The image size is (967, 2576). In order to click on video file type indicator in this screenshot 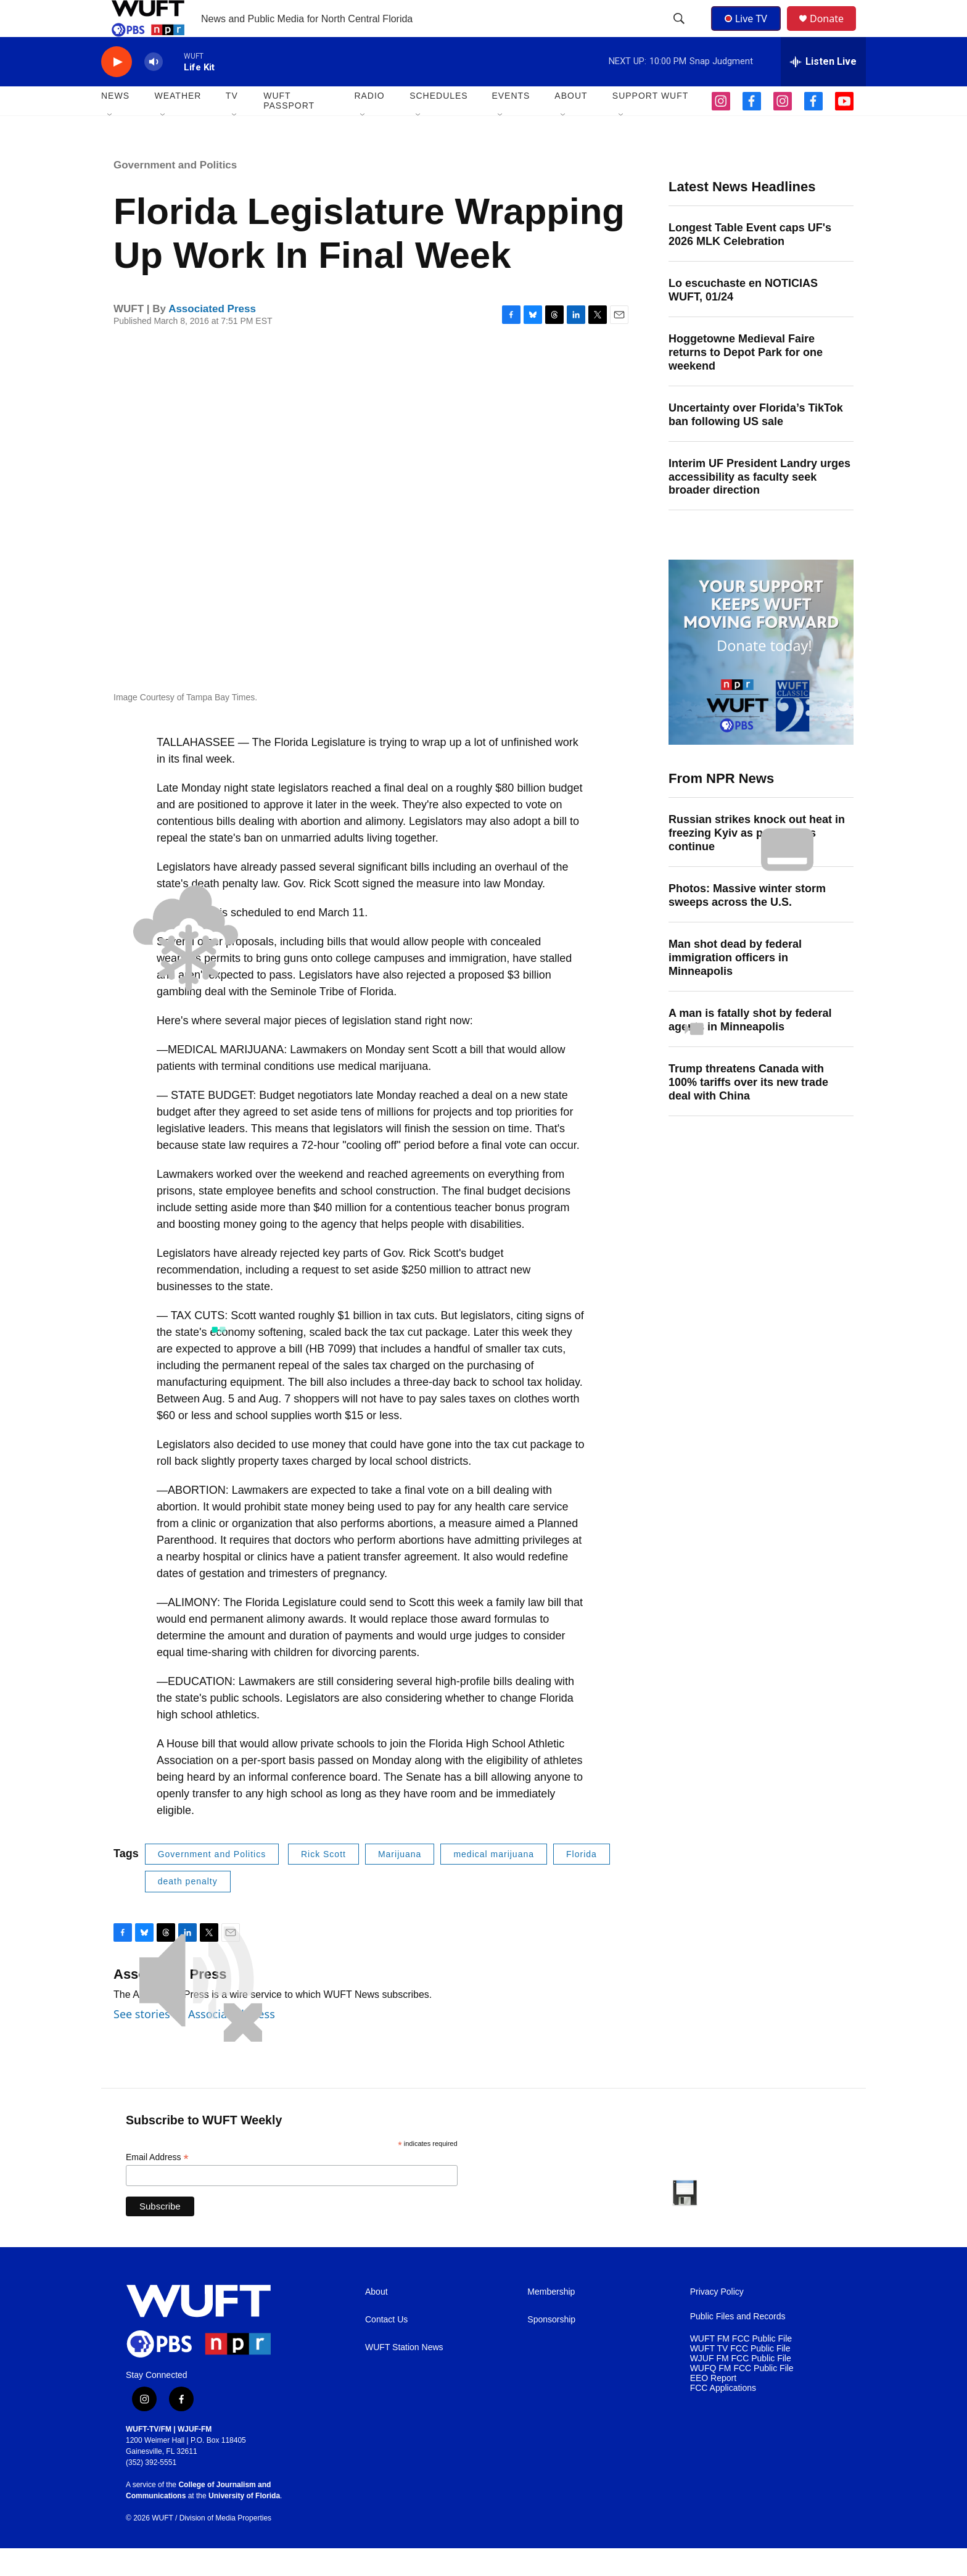, I will do `click(694, 1028)`.